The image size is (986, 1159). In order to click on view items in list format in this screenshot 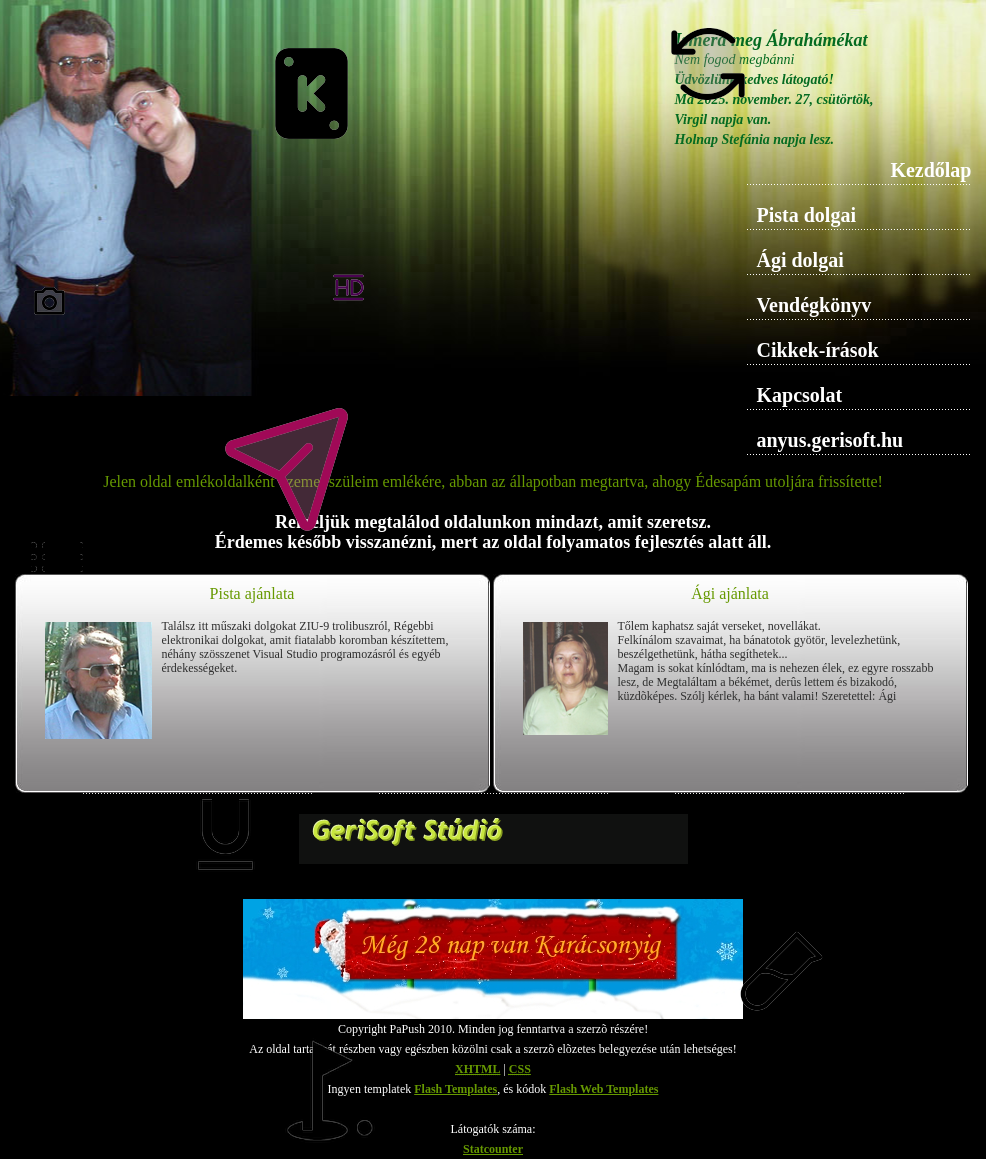, I will do `click(57, 557)`.